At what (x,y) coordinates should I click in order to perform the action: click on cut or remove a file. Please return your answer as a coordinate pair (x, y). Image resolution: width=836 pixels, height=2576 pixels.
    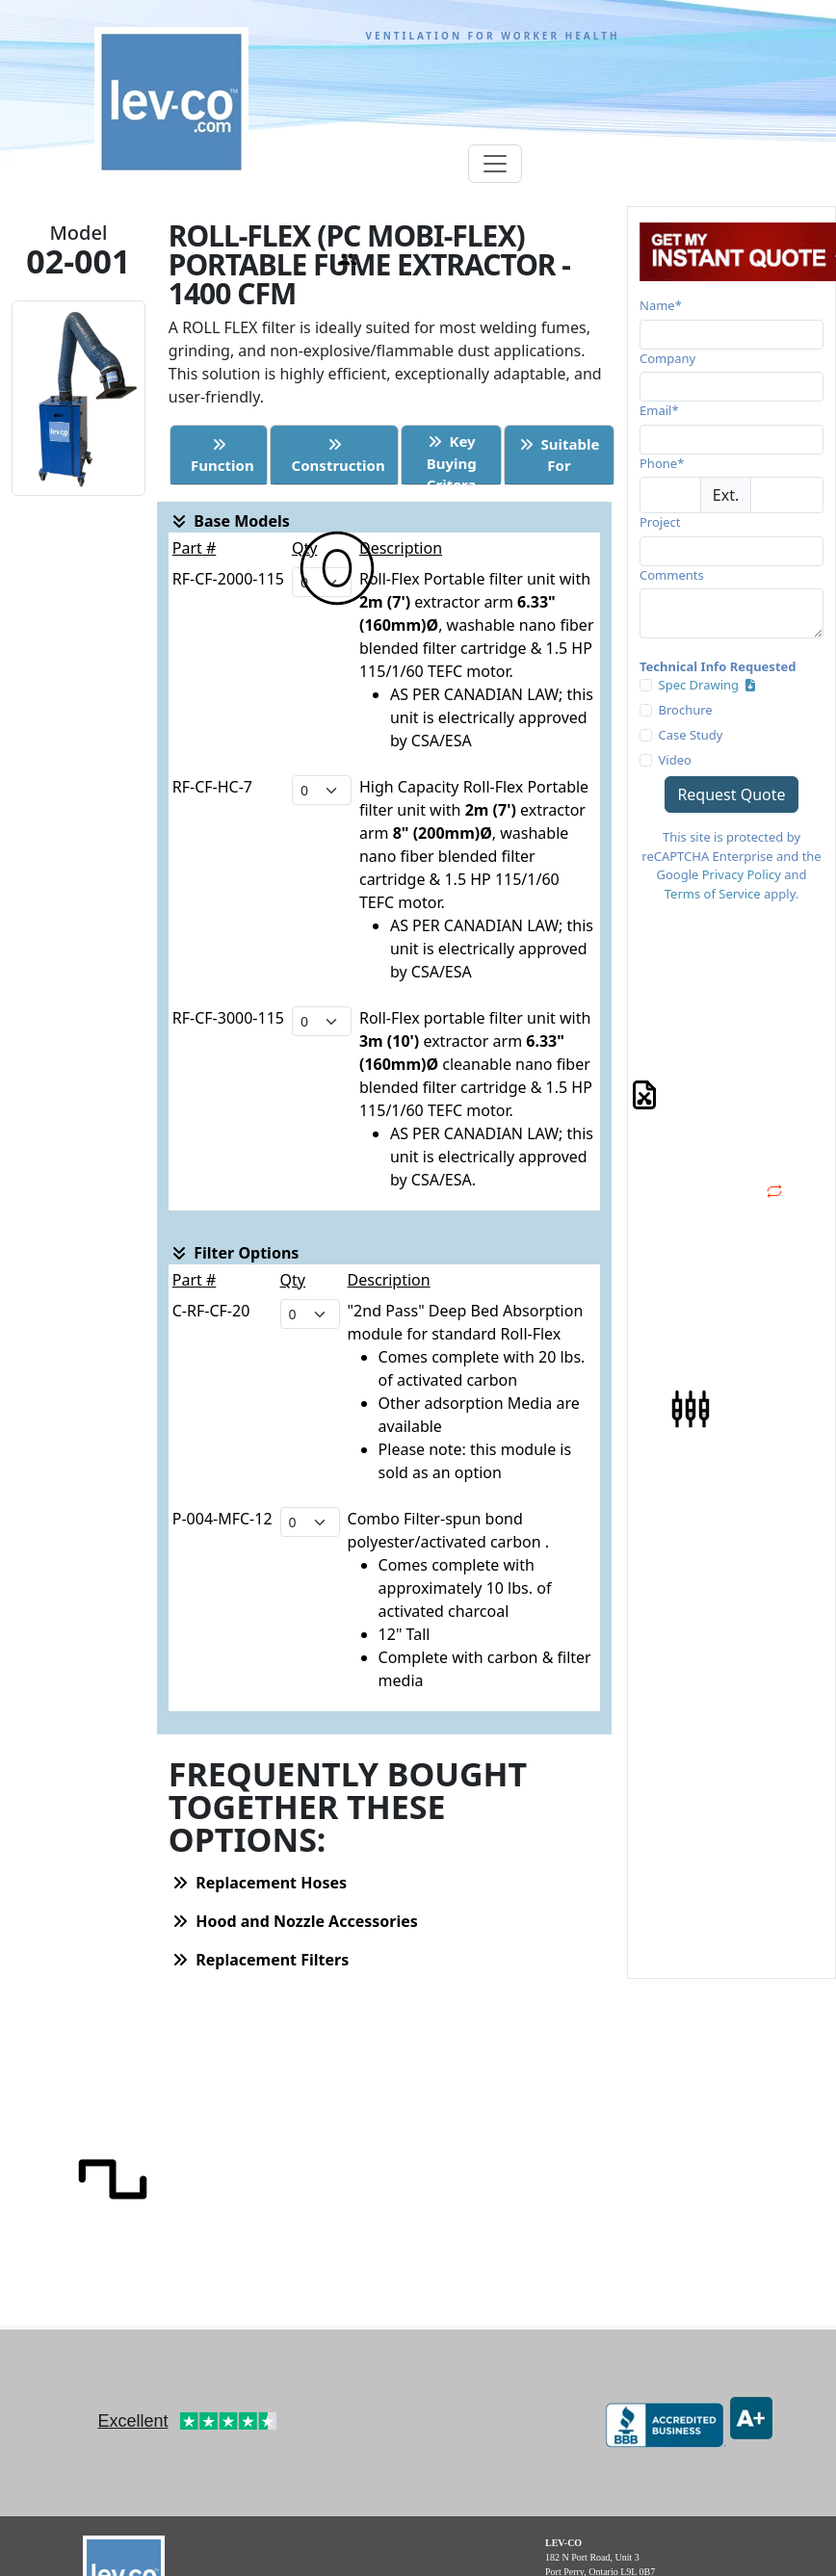
    Looking at the image, I should click on (644, 1095).